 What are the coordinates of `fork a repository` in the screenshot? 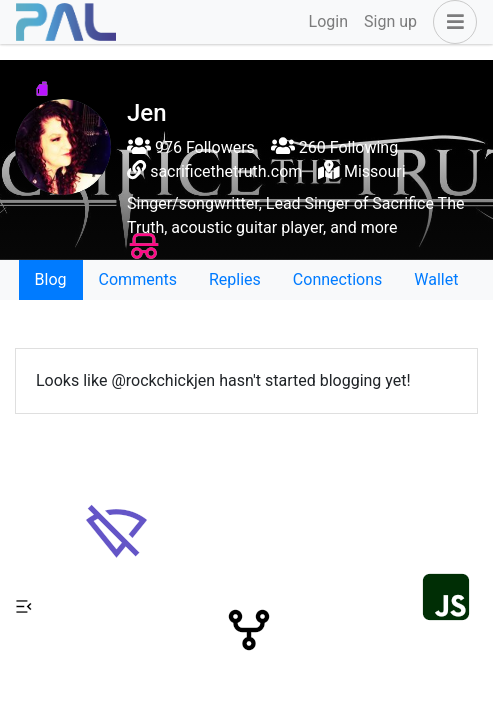 It's located at (249, 630).